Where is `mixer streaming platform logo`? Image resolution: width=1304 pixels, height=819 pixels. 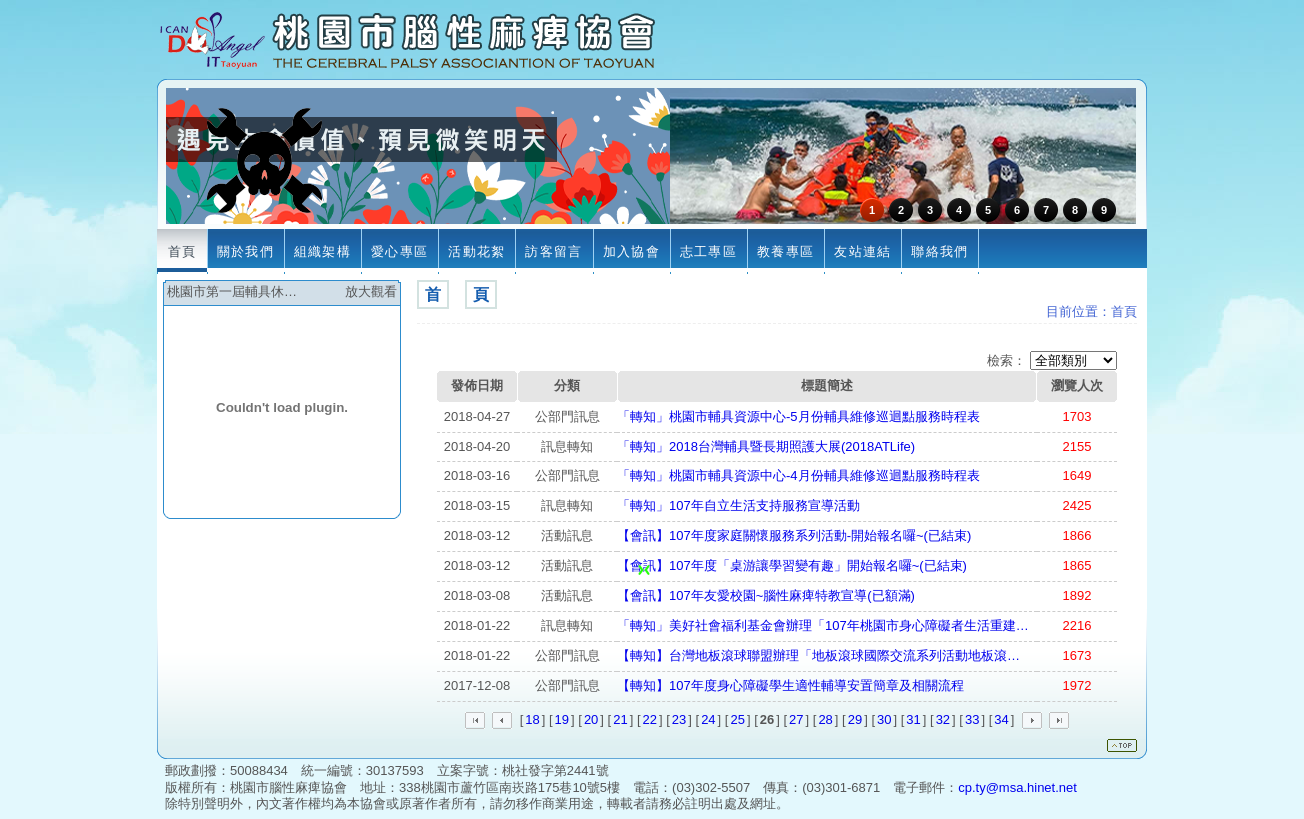
mixer streaming platform logo is located at coordinates (644, 570).